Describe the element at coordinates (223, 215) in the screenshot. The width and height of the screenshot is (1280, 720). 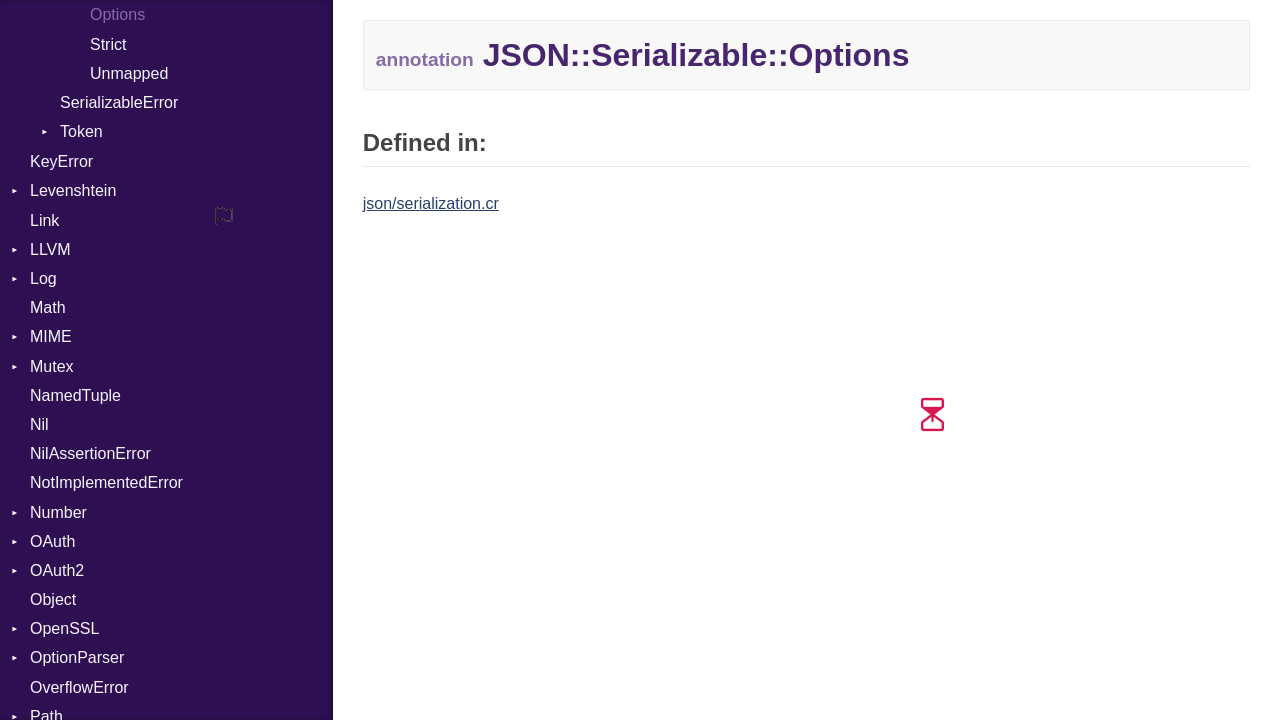
I see `flag or report content` at that location.